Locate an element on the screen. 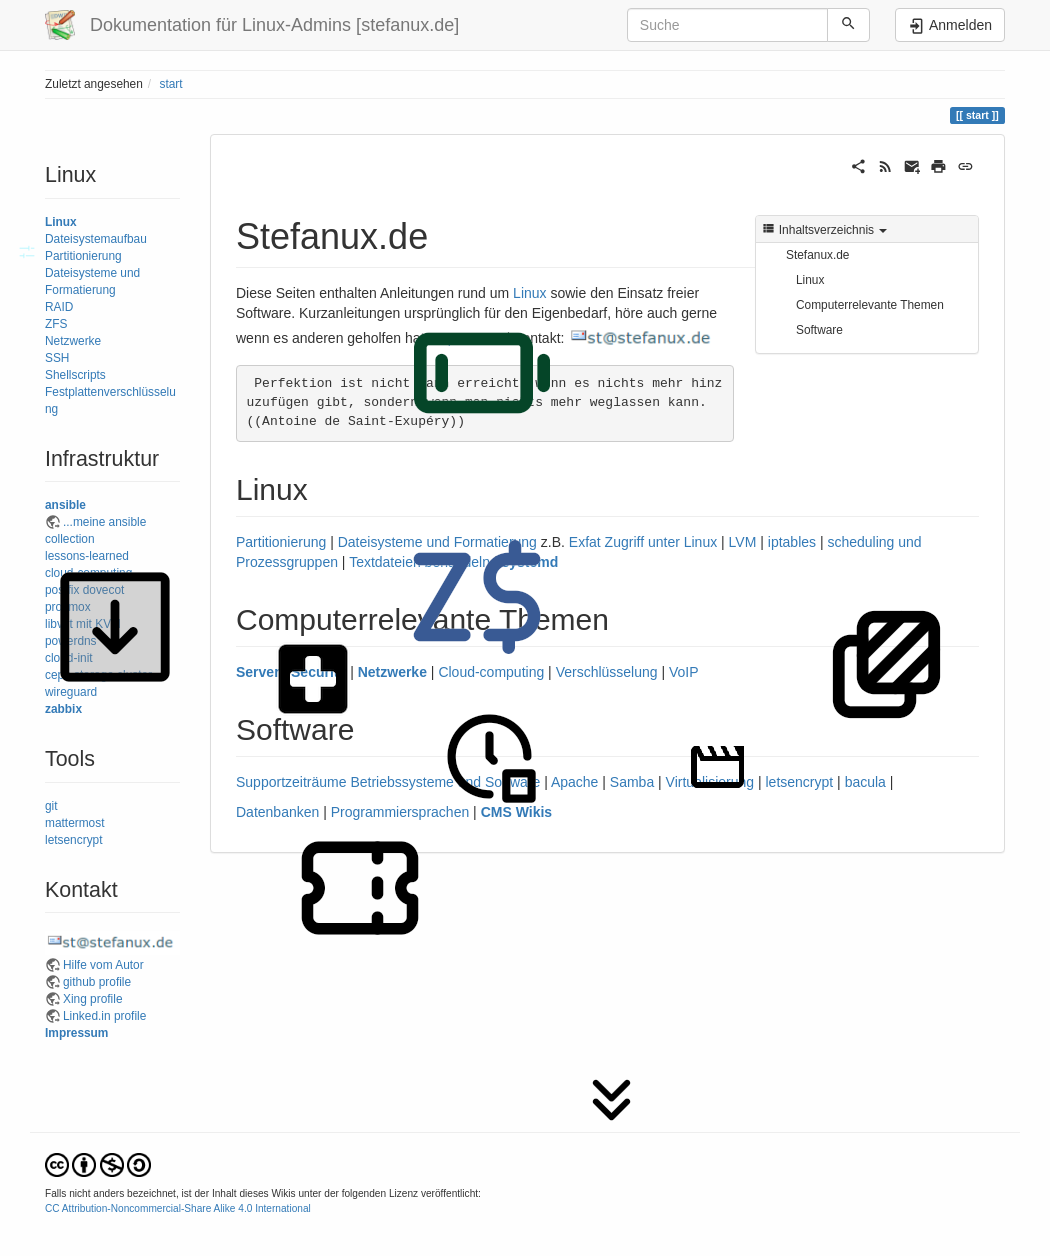 The image size is (1050, 1256). view selected layers in a design tool is located at coordinates (886, 664).